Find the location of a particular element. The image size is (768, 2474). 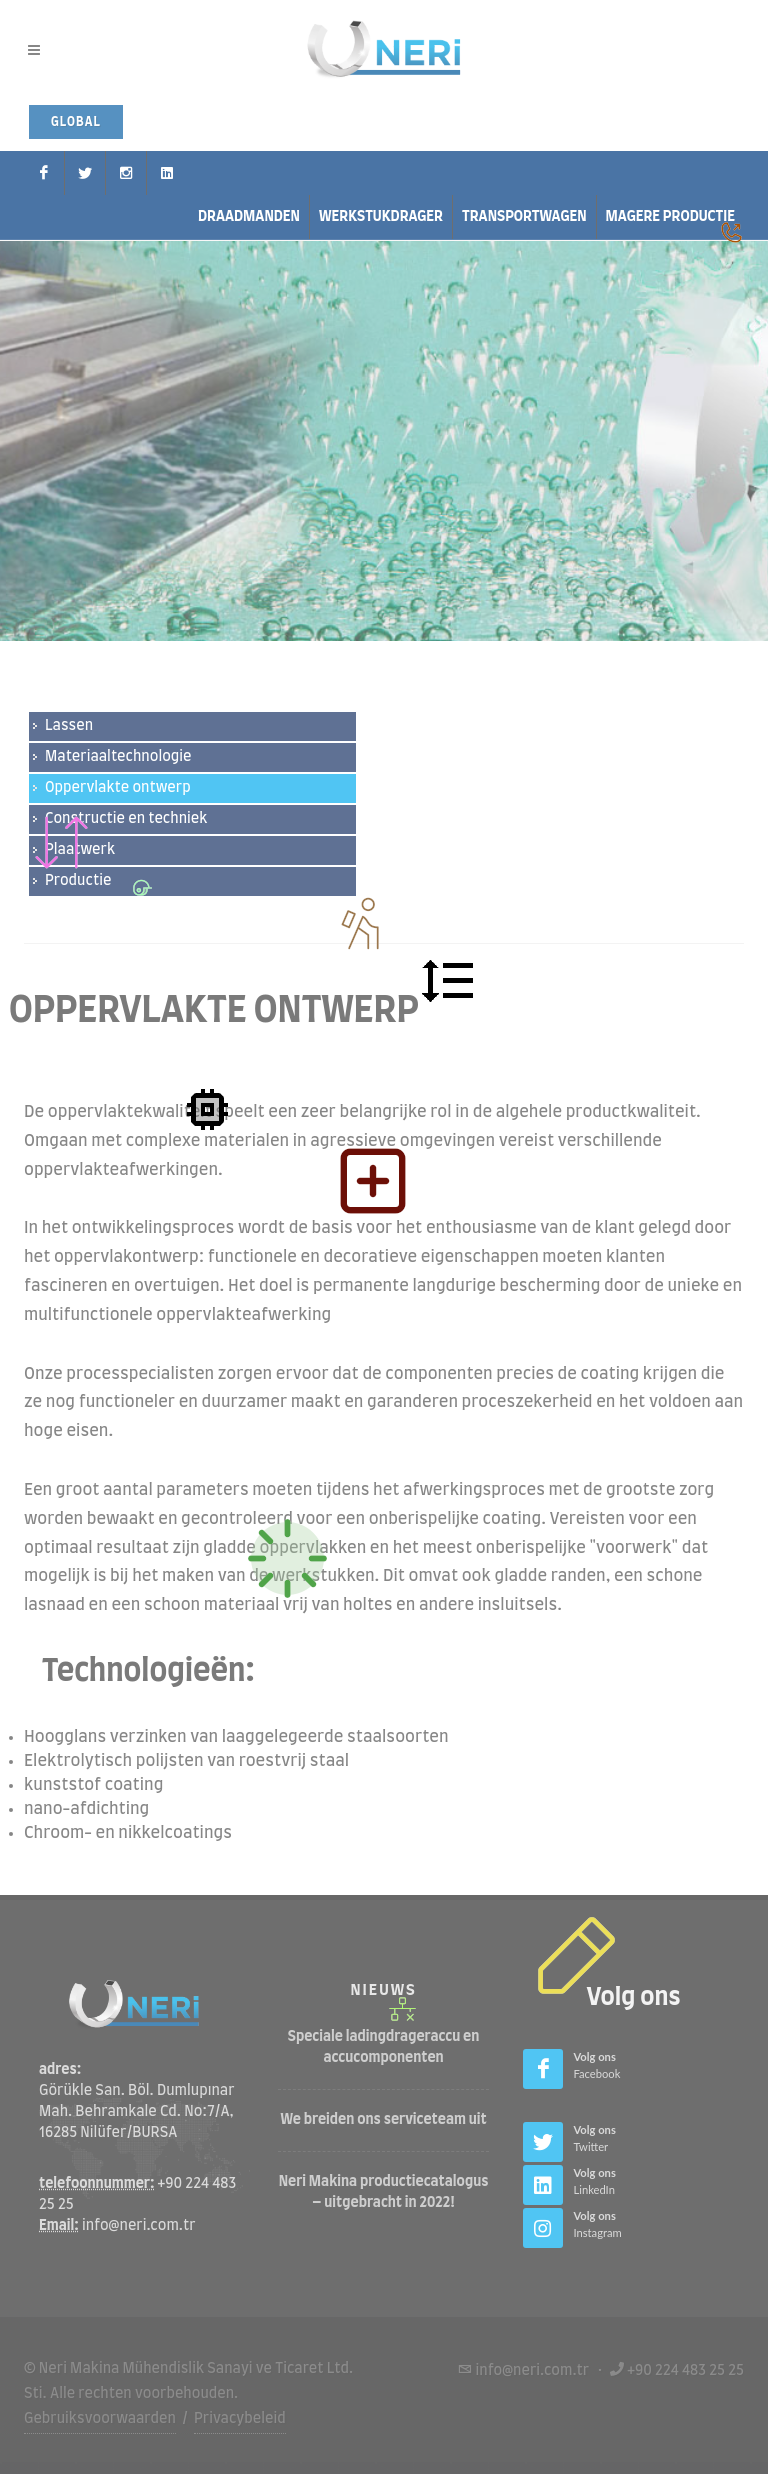

indicates an outgoing call is located at coordinates (732, 232).